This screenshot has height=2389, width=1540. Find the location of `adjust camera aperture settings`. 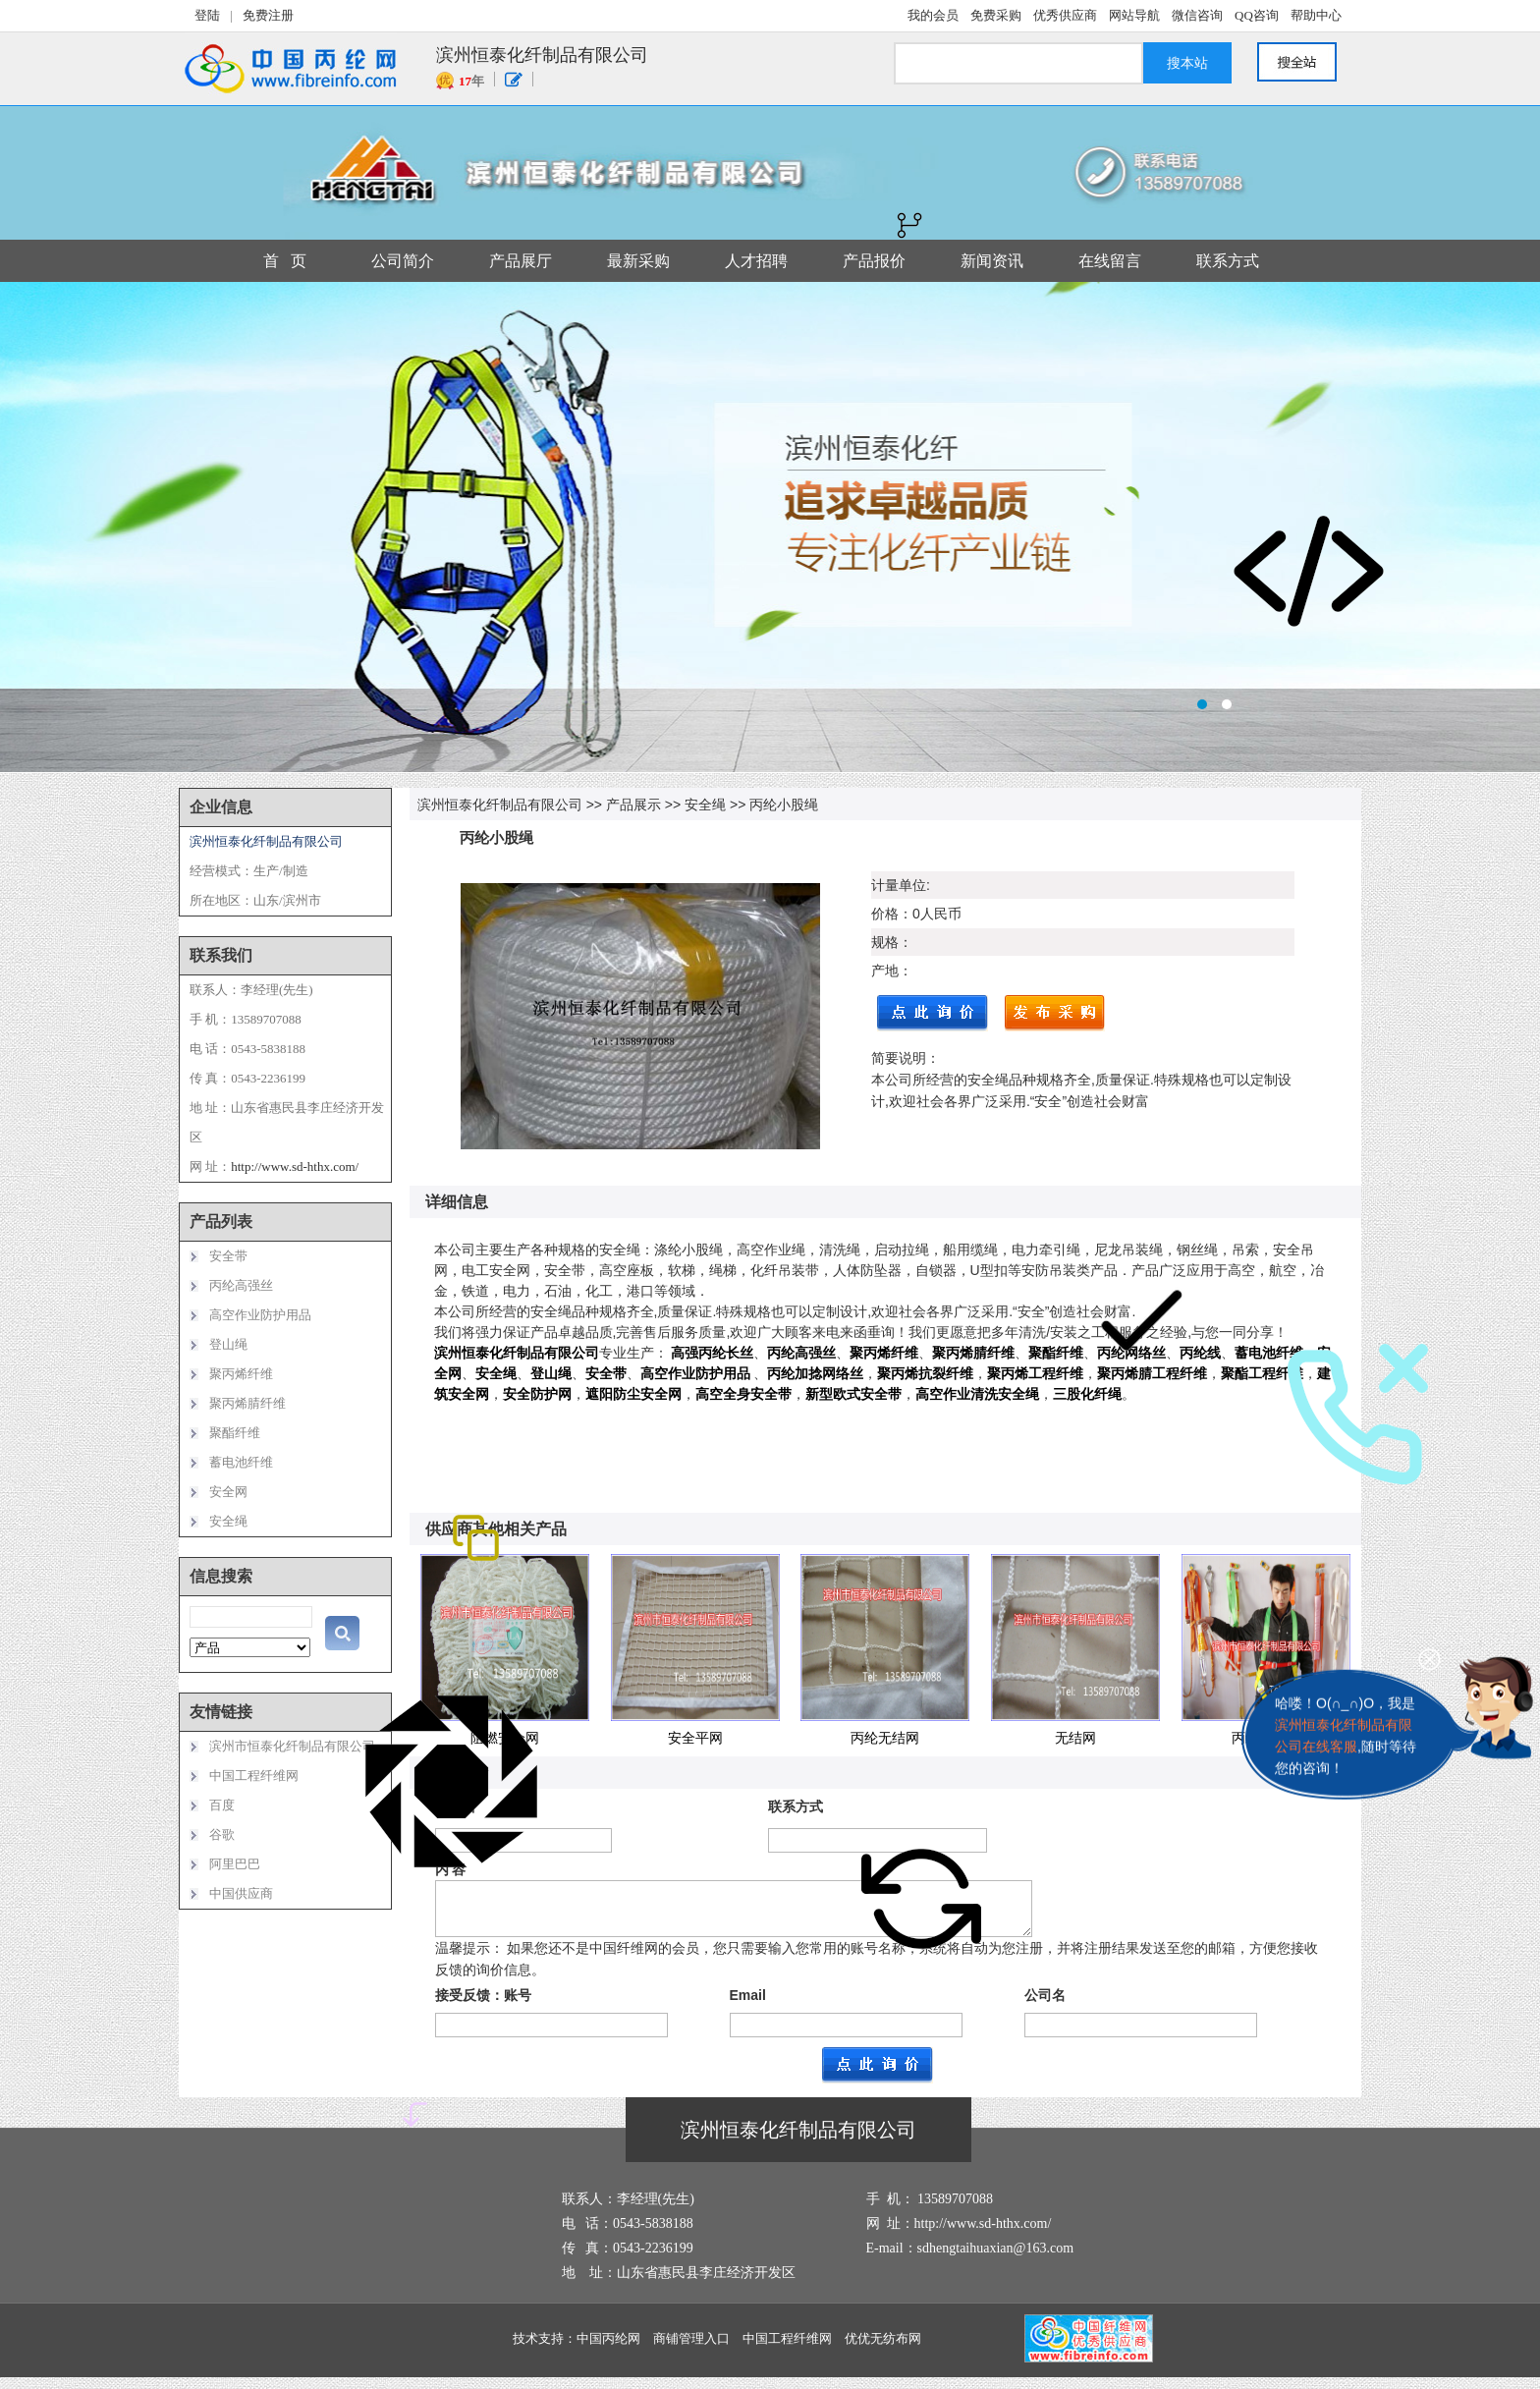

adjust camera aperture settings is located at coordinates (451, 1781).